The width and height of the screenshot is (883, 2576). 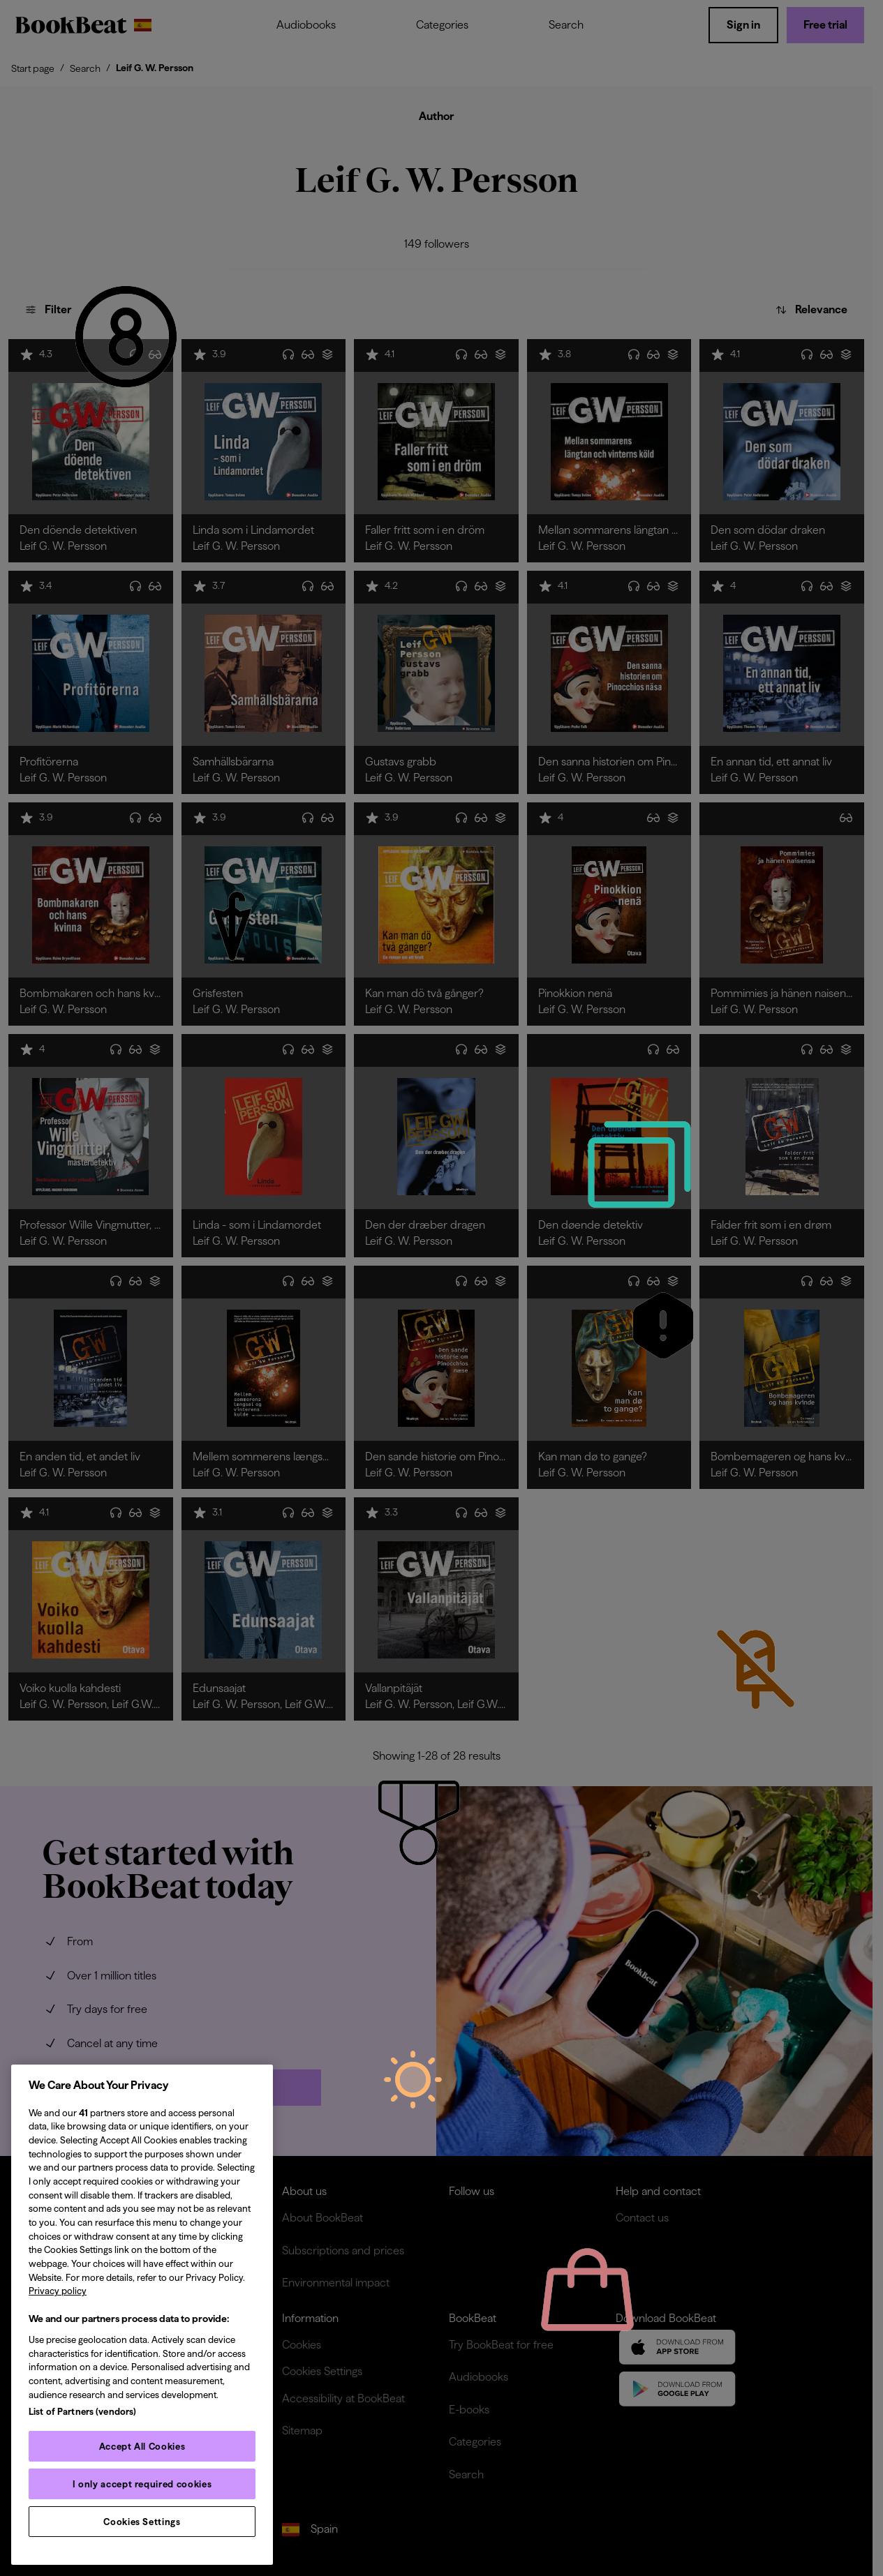 I want to click on ice cream unavailable or sold out, so click(x=755, y=1668).